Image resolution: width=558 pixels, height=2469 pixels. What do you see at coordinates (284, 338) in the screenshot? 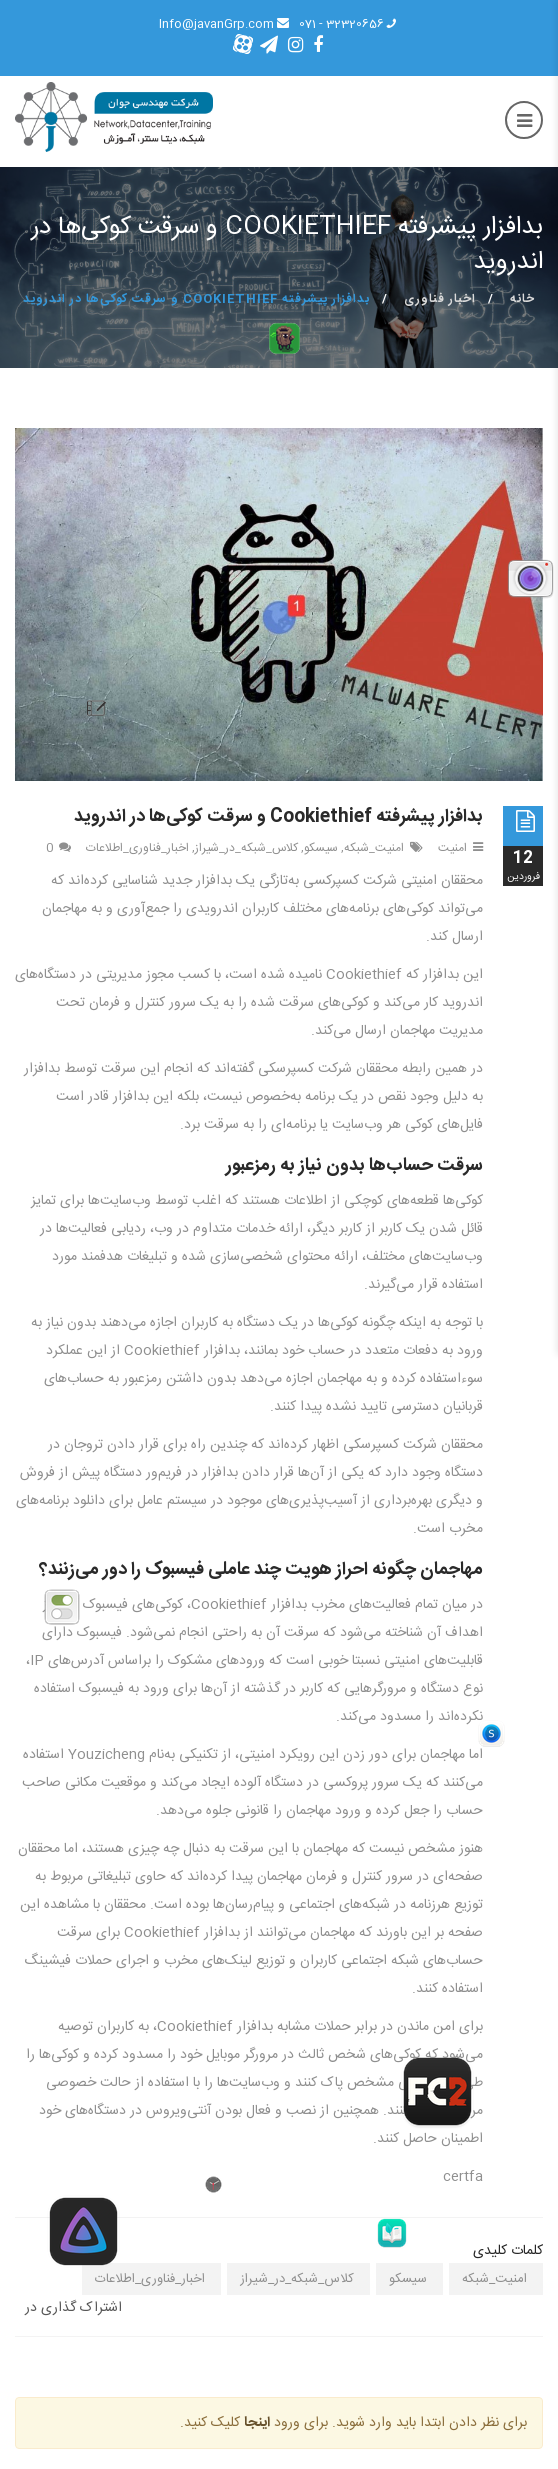
I see `launch ricochlime game app` at bounding box center [284, 338].